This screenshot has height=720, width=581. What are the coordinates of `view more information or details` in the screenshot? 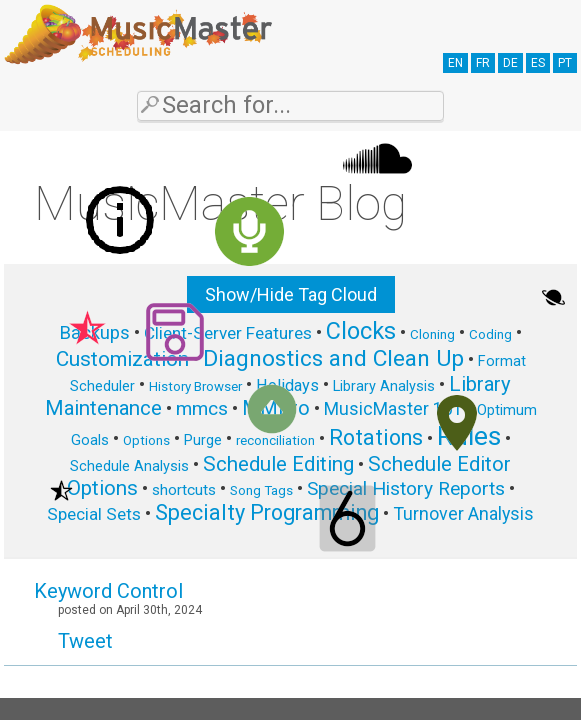 It's located at (120, 220).